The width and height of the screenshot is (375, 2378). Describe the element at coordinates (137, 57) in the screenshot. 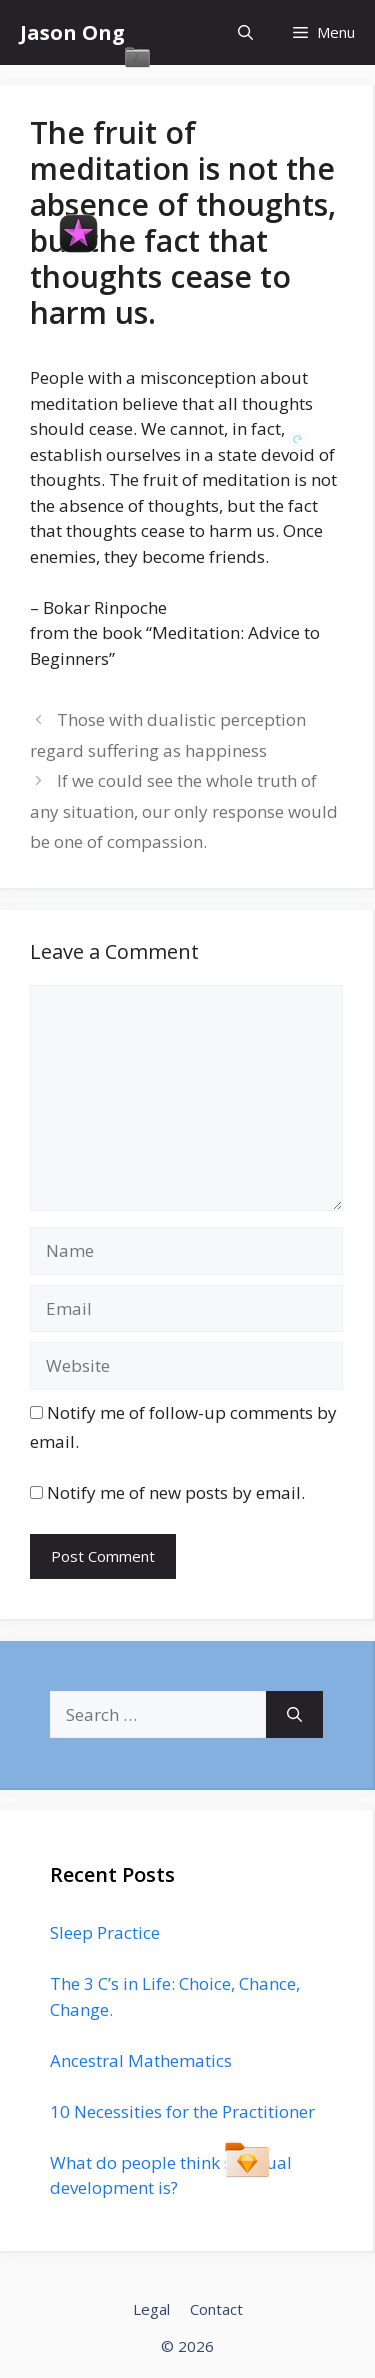

I see `access the root directory` at that location.